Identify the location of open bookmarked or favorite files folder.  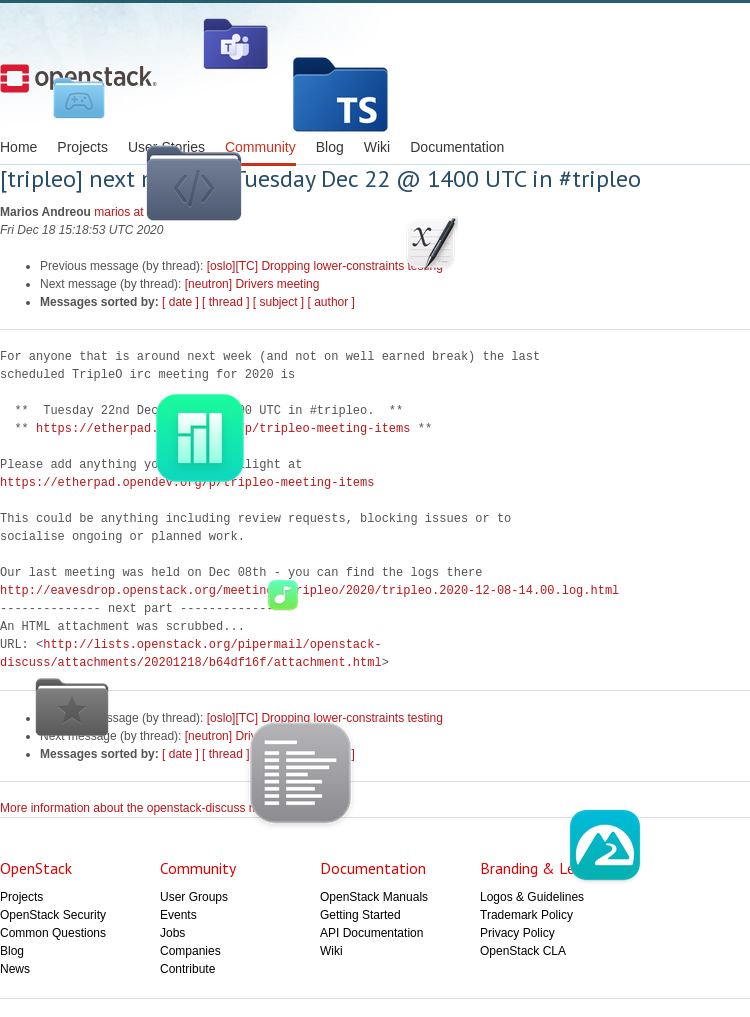
(72, 707).